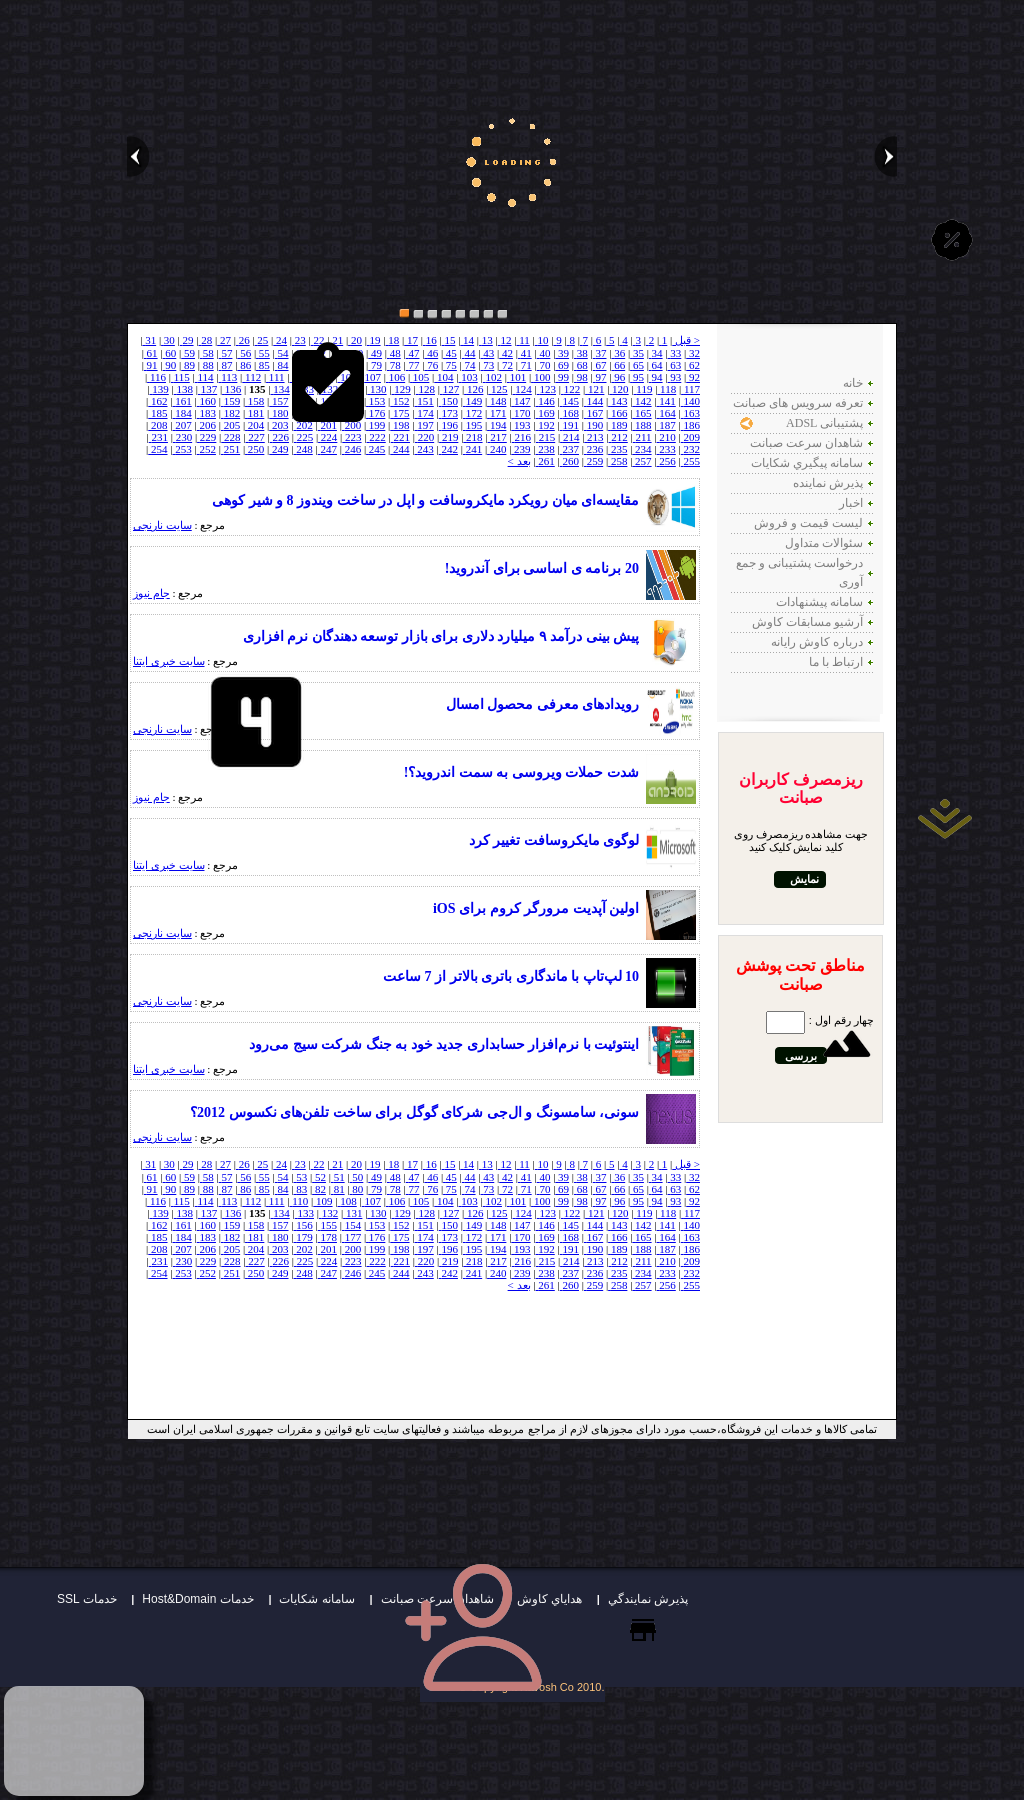 Image resolution: width=1024 pixels, height=1800 pixels. What do you see at coordinates (256, 722) in the screenshot?
I see `select filter or preset number 4` at bounding box center [256, 722].